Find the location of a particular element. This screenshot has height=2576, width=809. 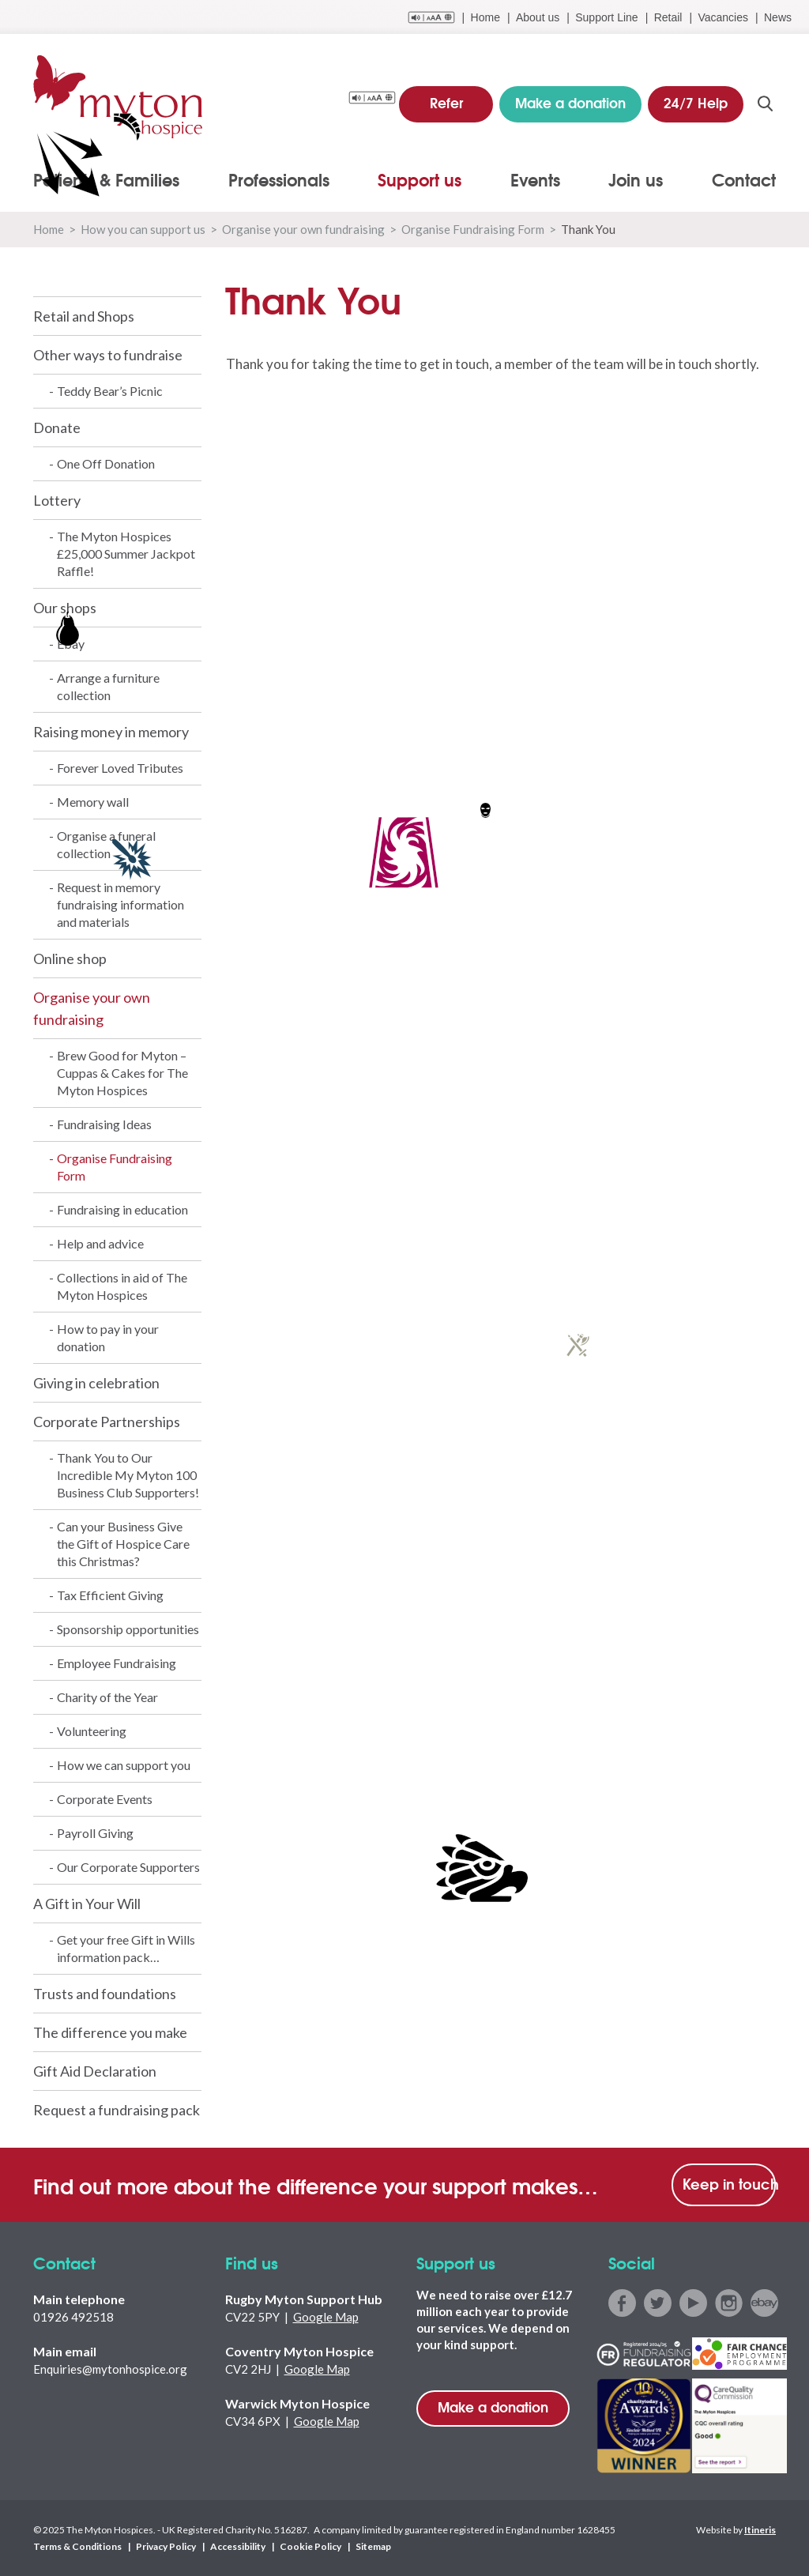

indicates an attack or strike action is located at coordinates (70, 163).